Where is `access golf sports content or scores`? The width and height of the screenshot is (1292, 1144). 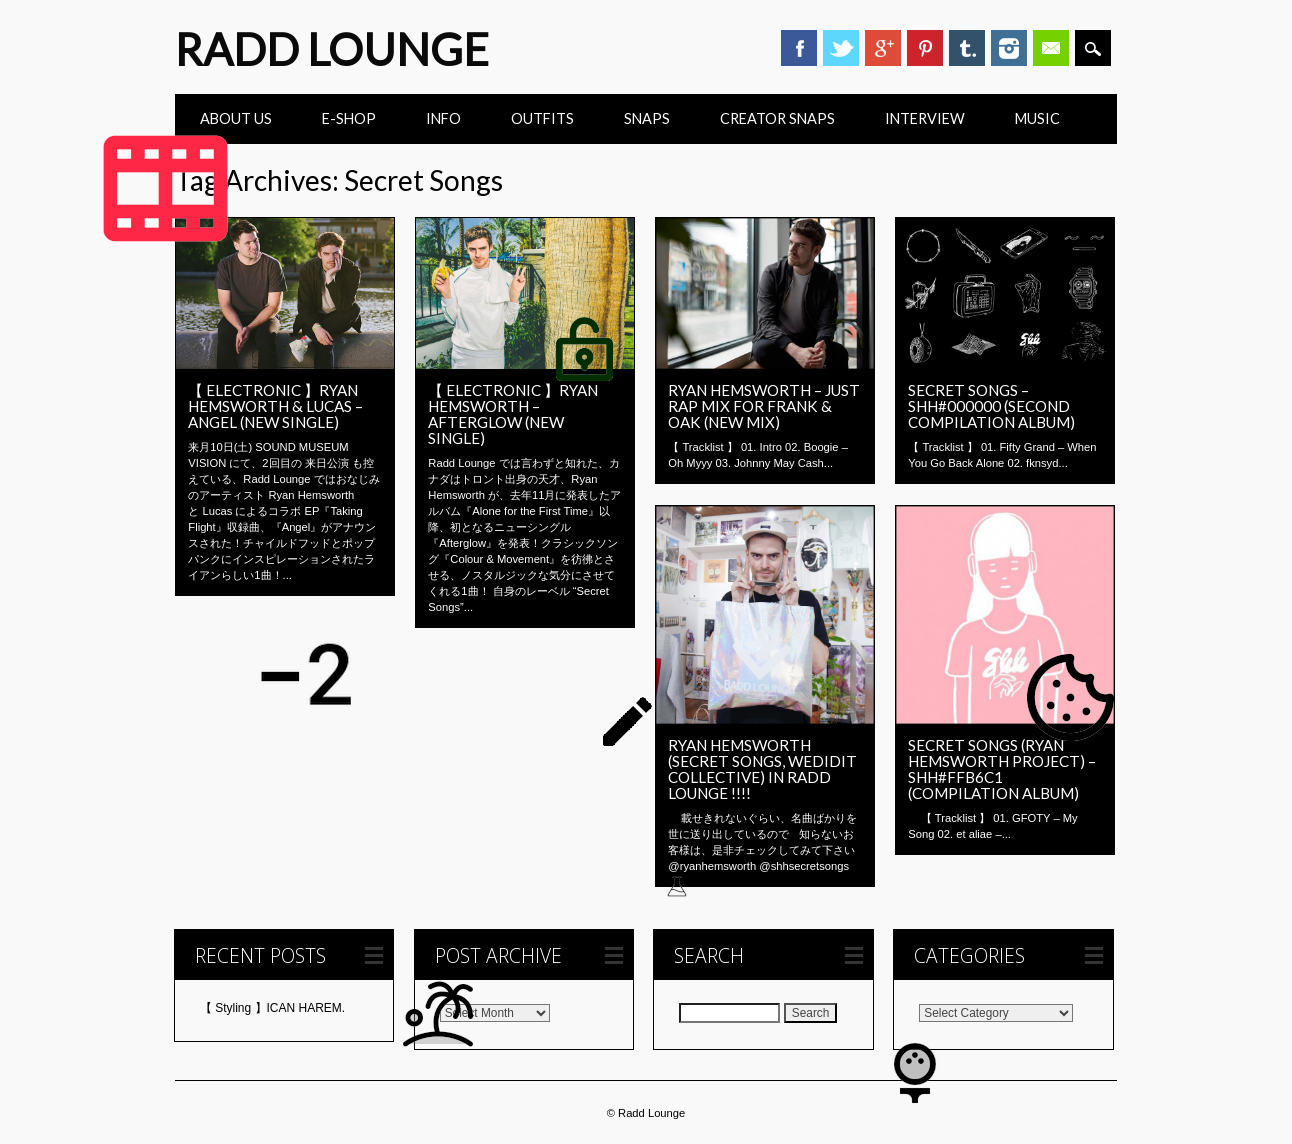
access golf sports content or scores is located at coordinates (915, 1073).